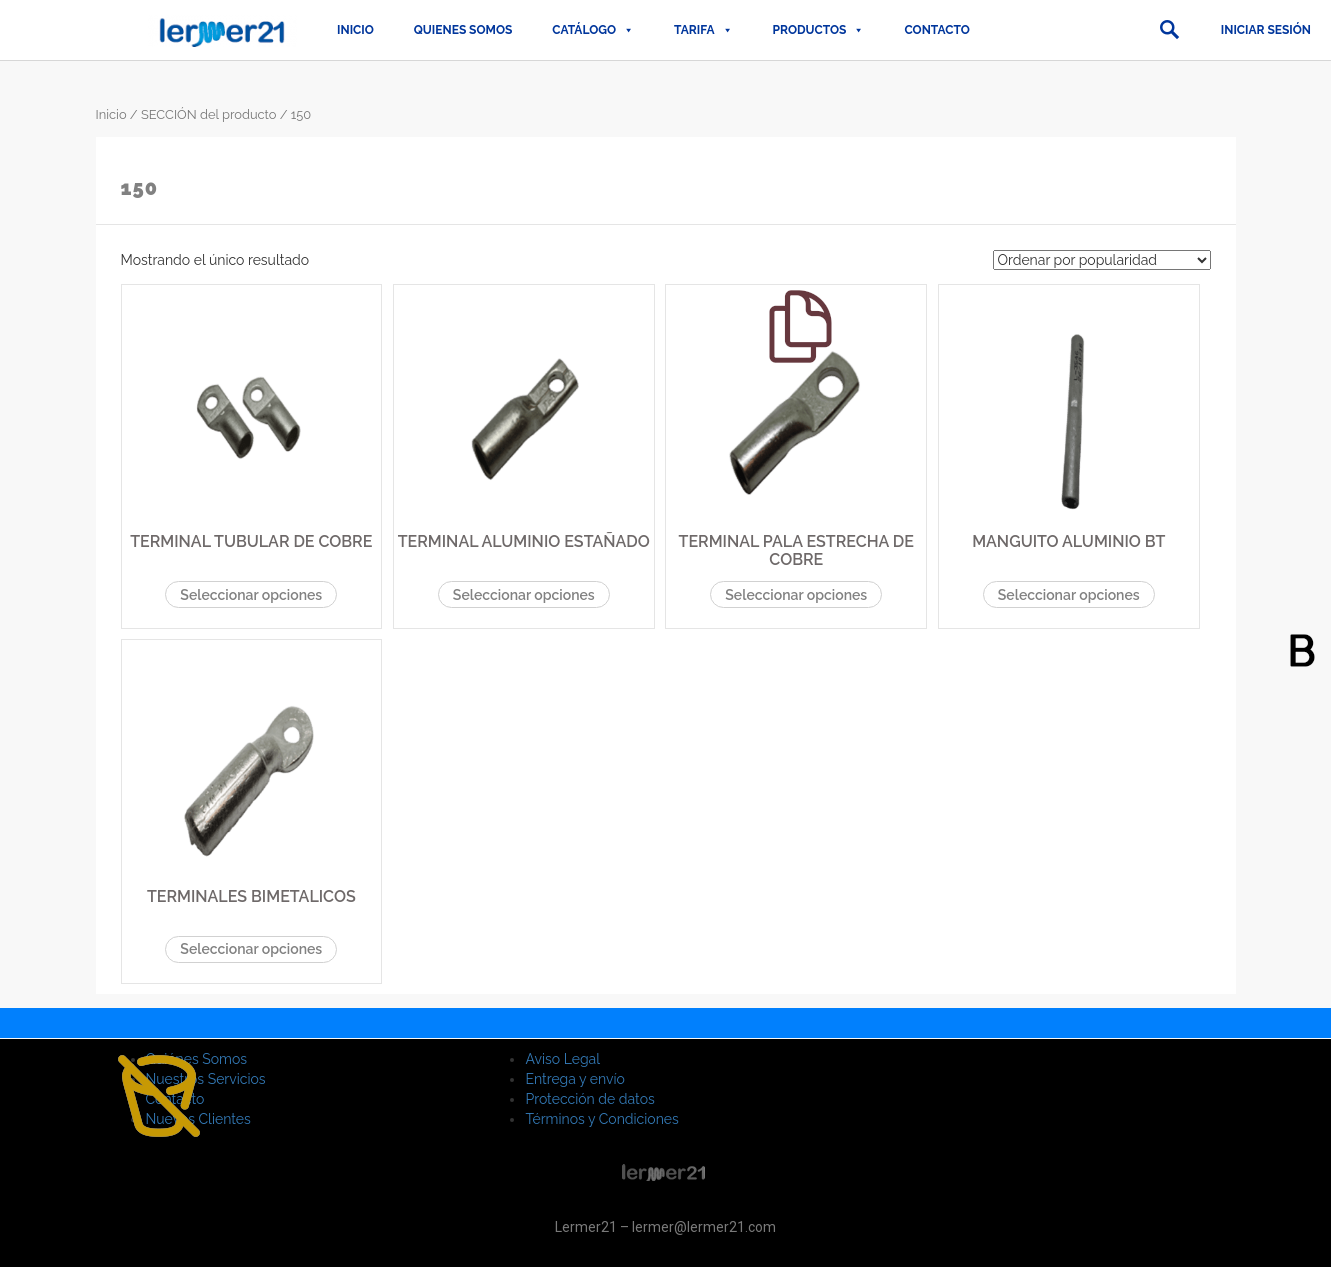  I want to click on apply bold formatting to selected text, so click(1302, 650).